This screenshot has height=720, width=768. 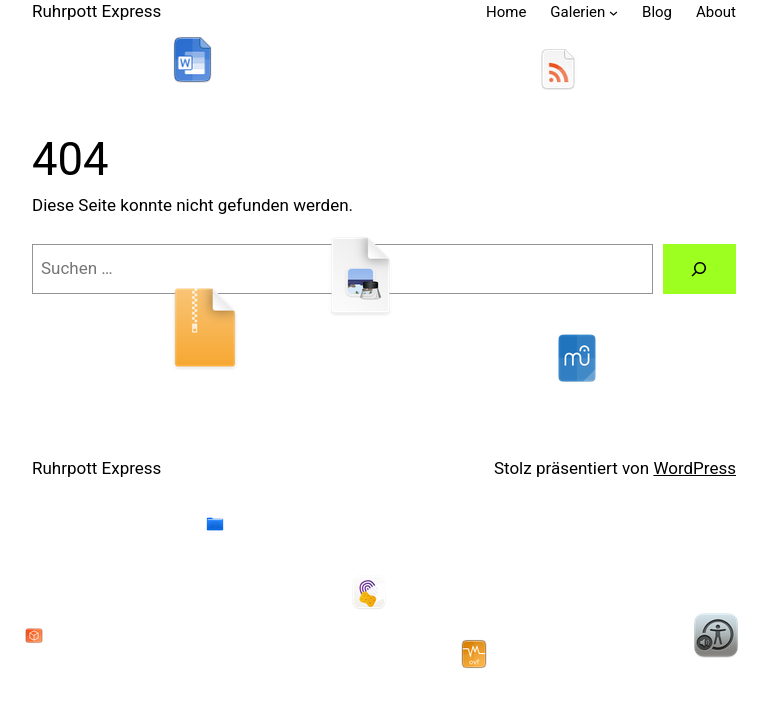 I want to click on open your games folder, so click(x=215, y=524).